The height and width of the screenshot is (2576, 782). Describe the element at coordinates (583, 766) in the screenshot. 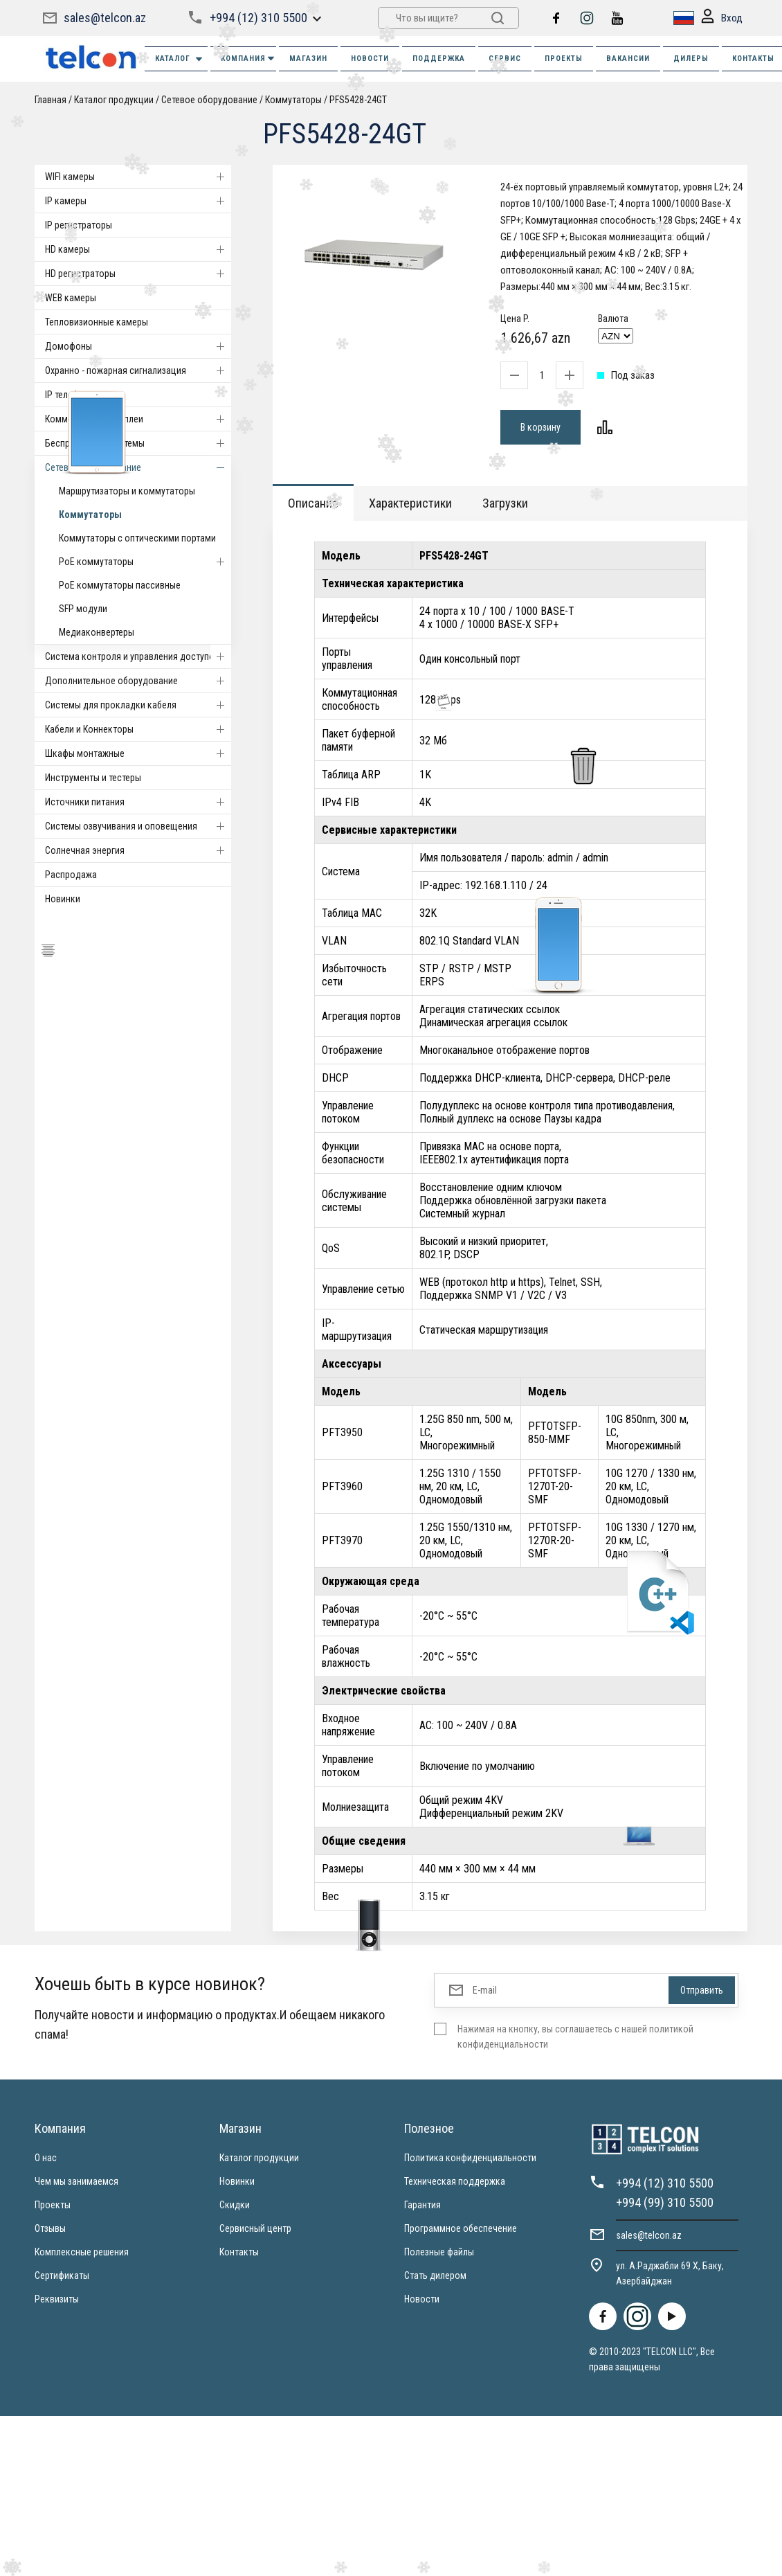

I see `access deleted emails in mail sidebar` at that location.